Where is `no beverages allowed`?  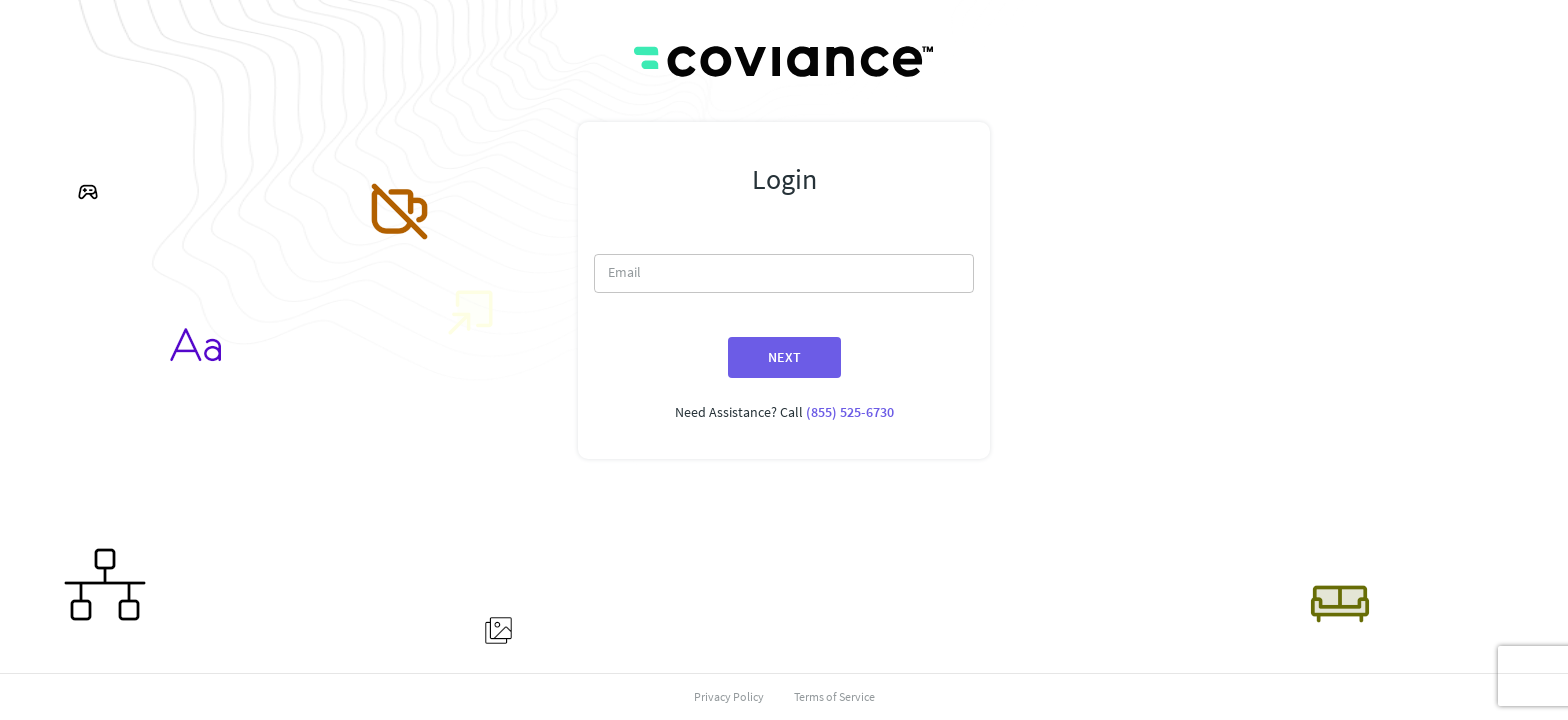 no beverages allowed is located at coordinates (399, 211).